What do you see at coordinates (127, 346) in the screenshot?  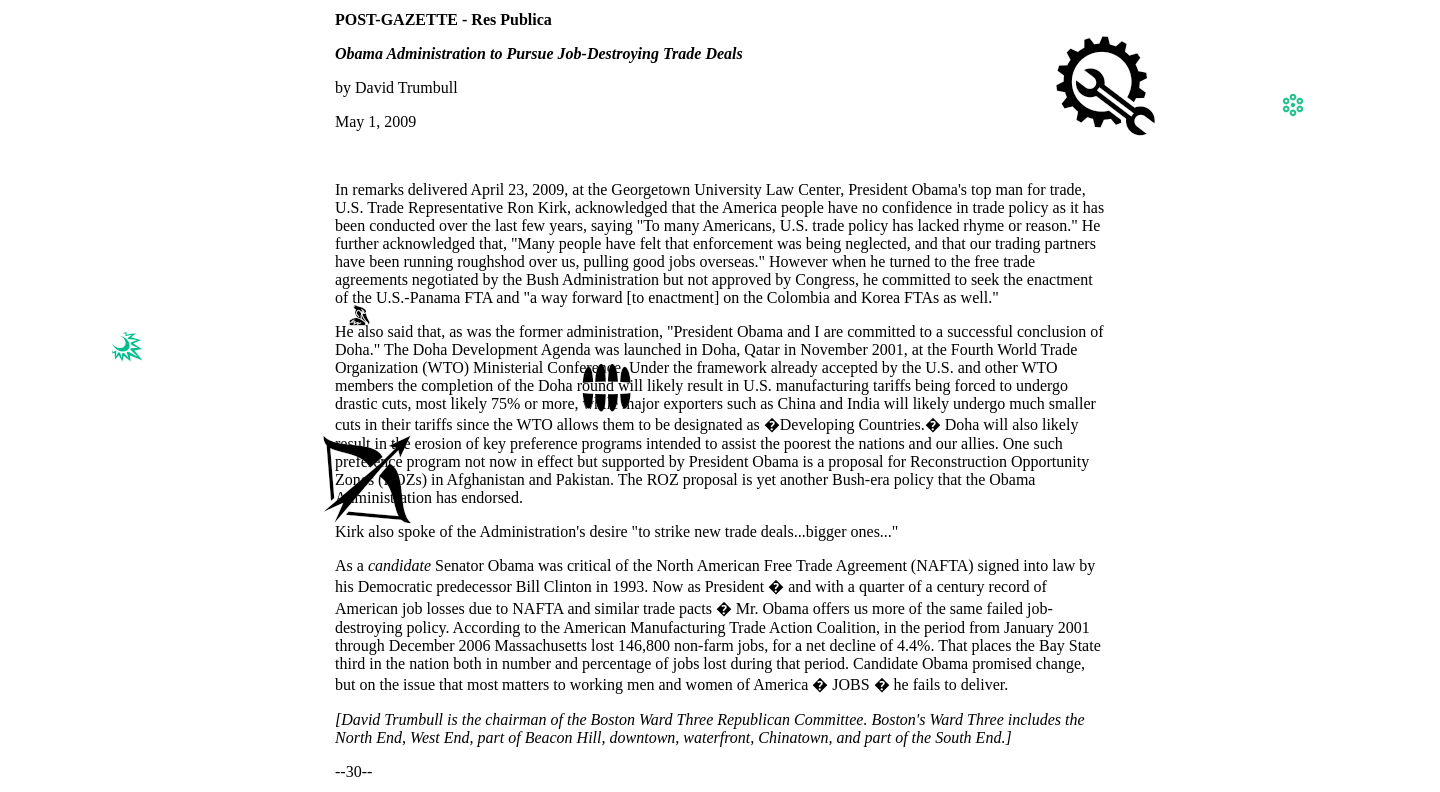 I see `indicates electrical or energy surge event` at bounding box center [127, 346].